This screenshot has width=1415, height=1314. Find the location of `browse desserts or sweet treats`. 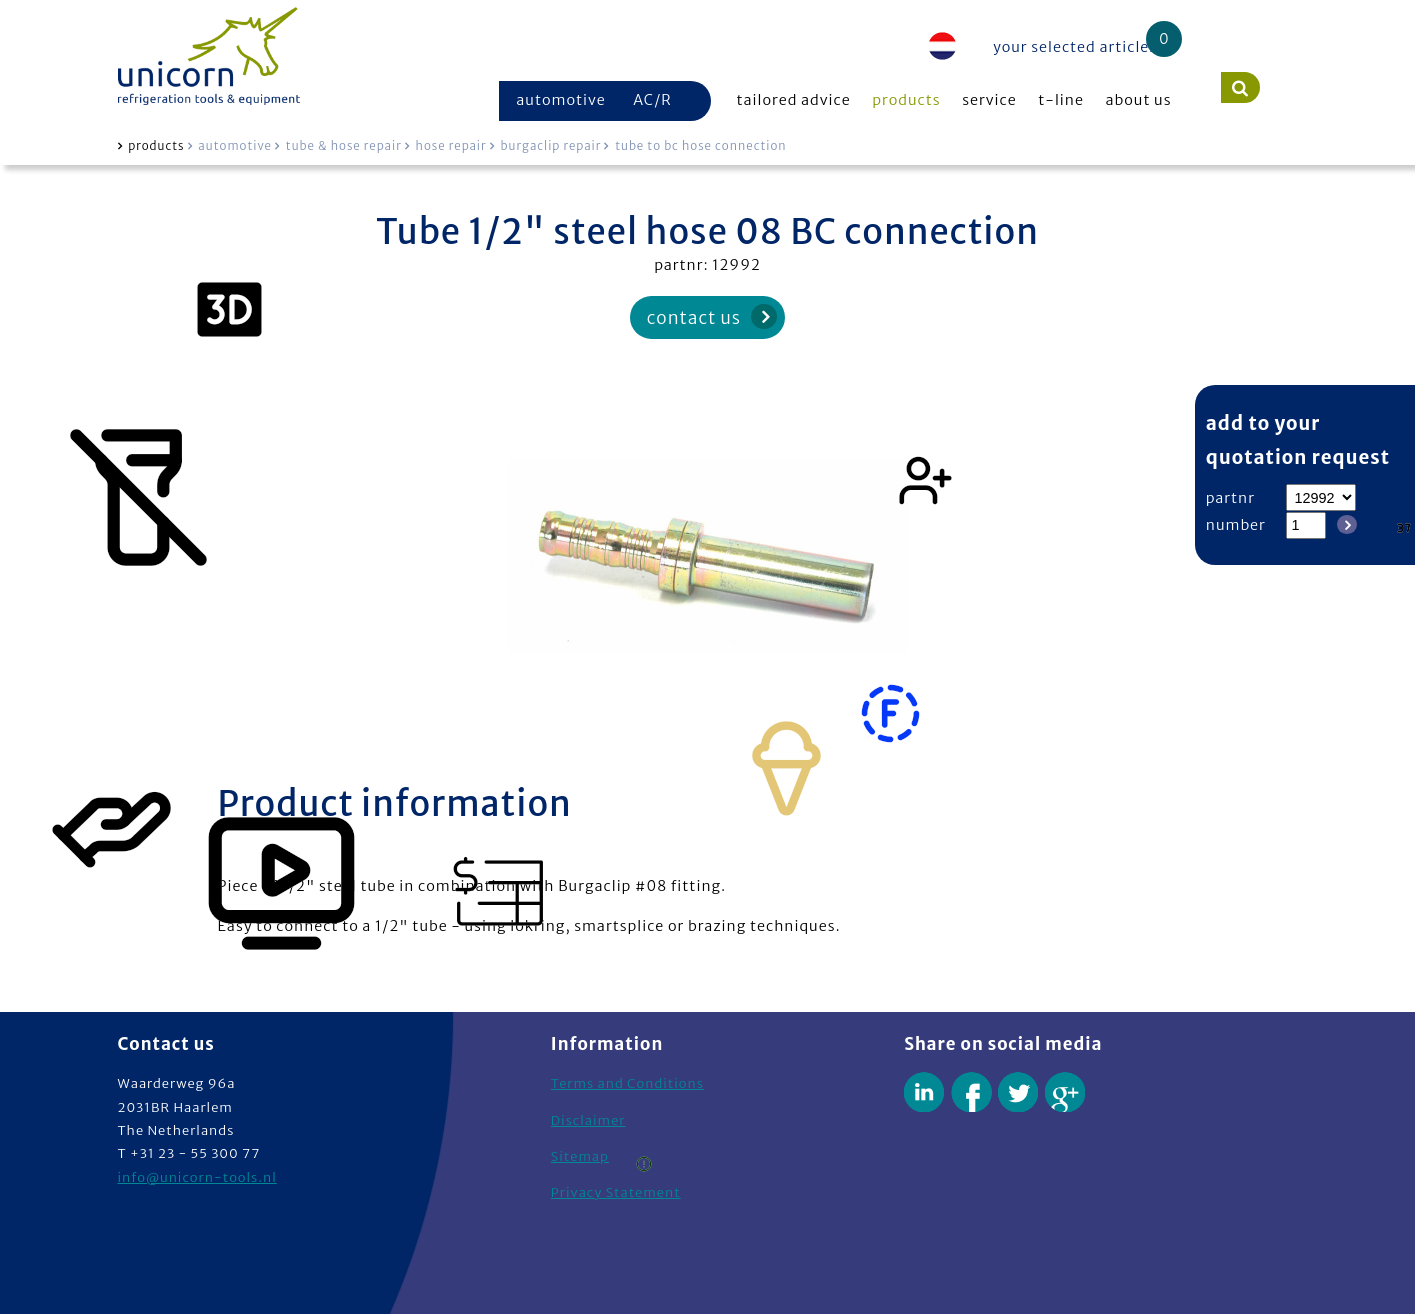

browse desserts or sweet treats is located at coordinates (786, 768).